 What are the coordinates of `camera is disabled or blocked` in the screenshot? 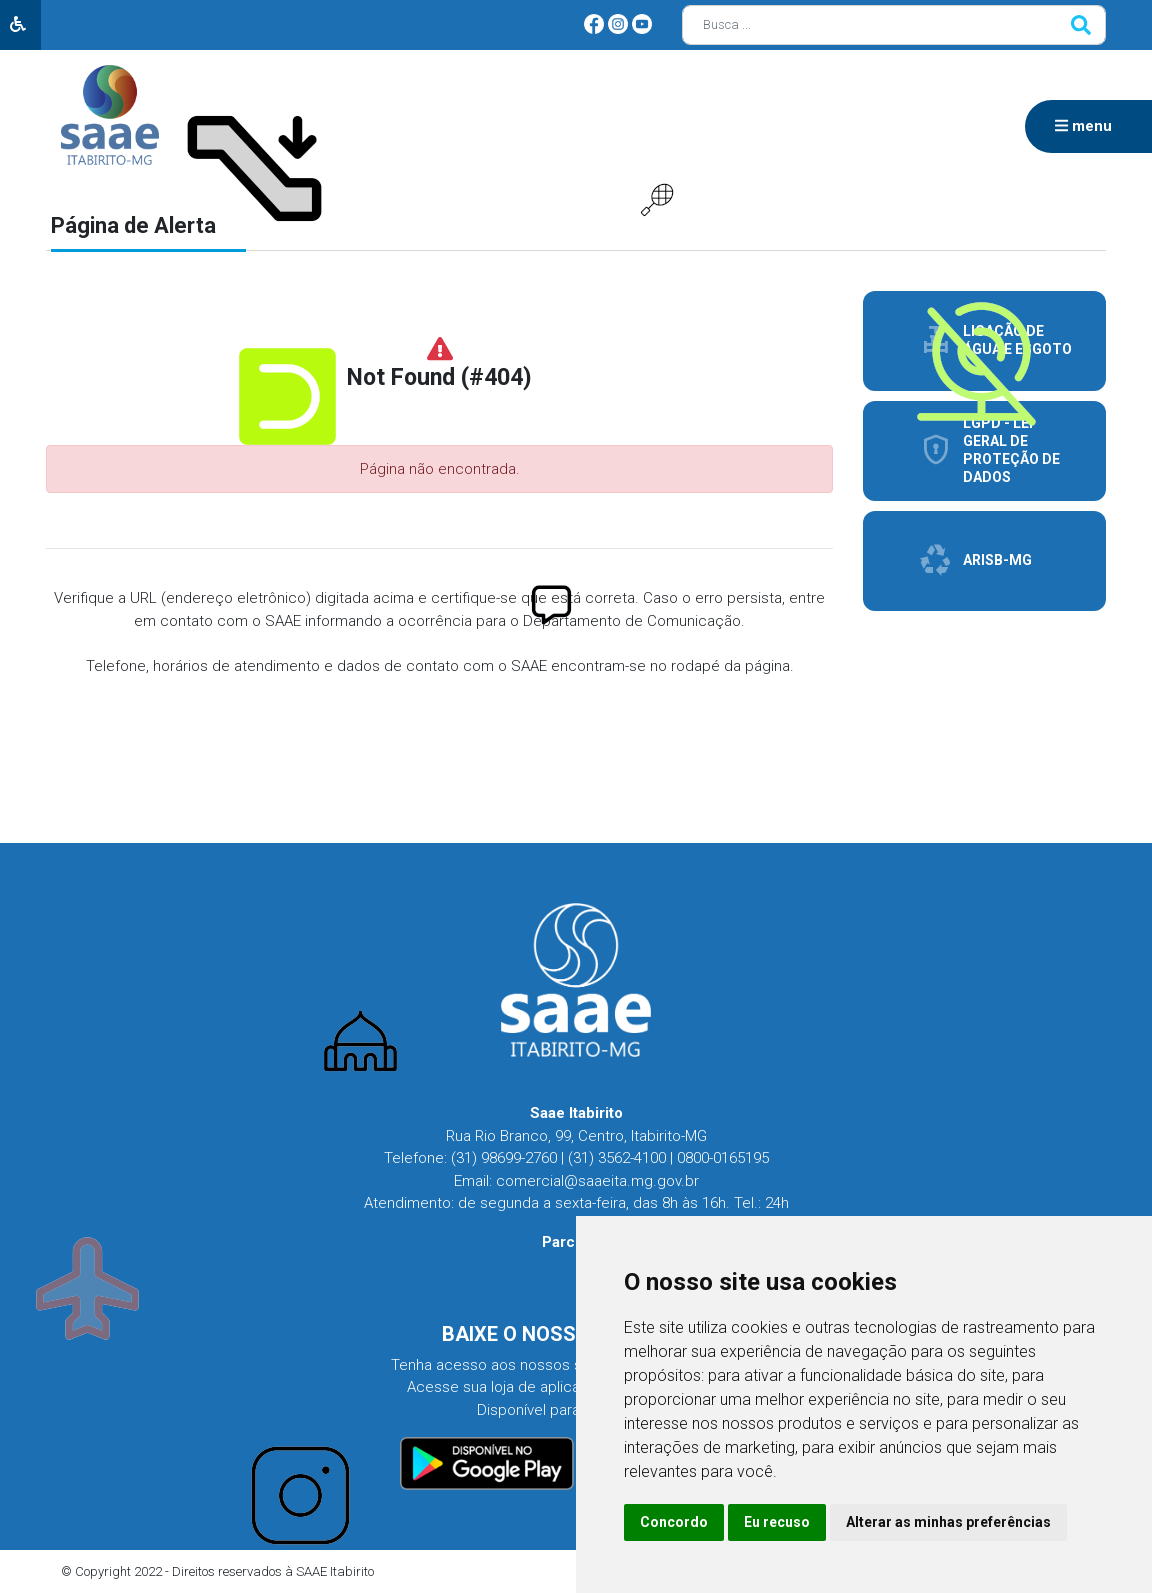 It's located at (981, 366).